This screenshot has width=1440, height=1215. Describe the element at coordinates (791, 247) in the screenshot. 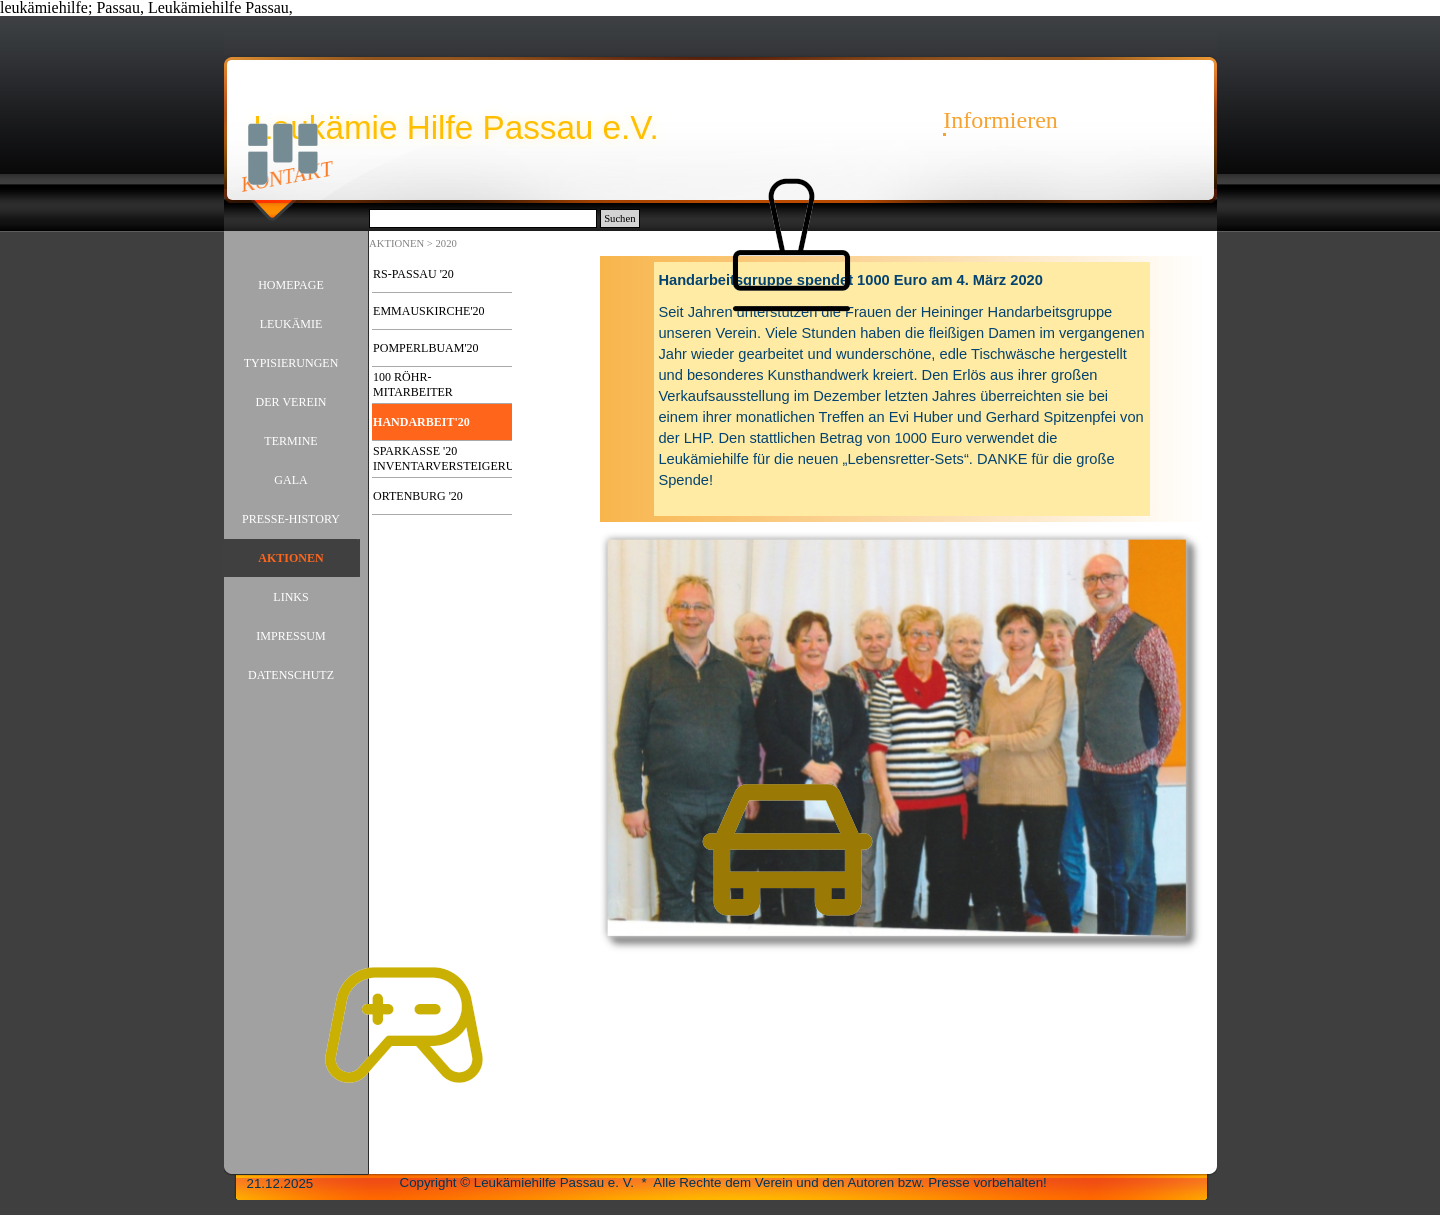

I see `apply a stamp or seal to a document` at that location.